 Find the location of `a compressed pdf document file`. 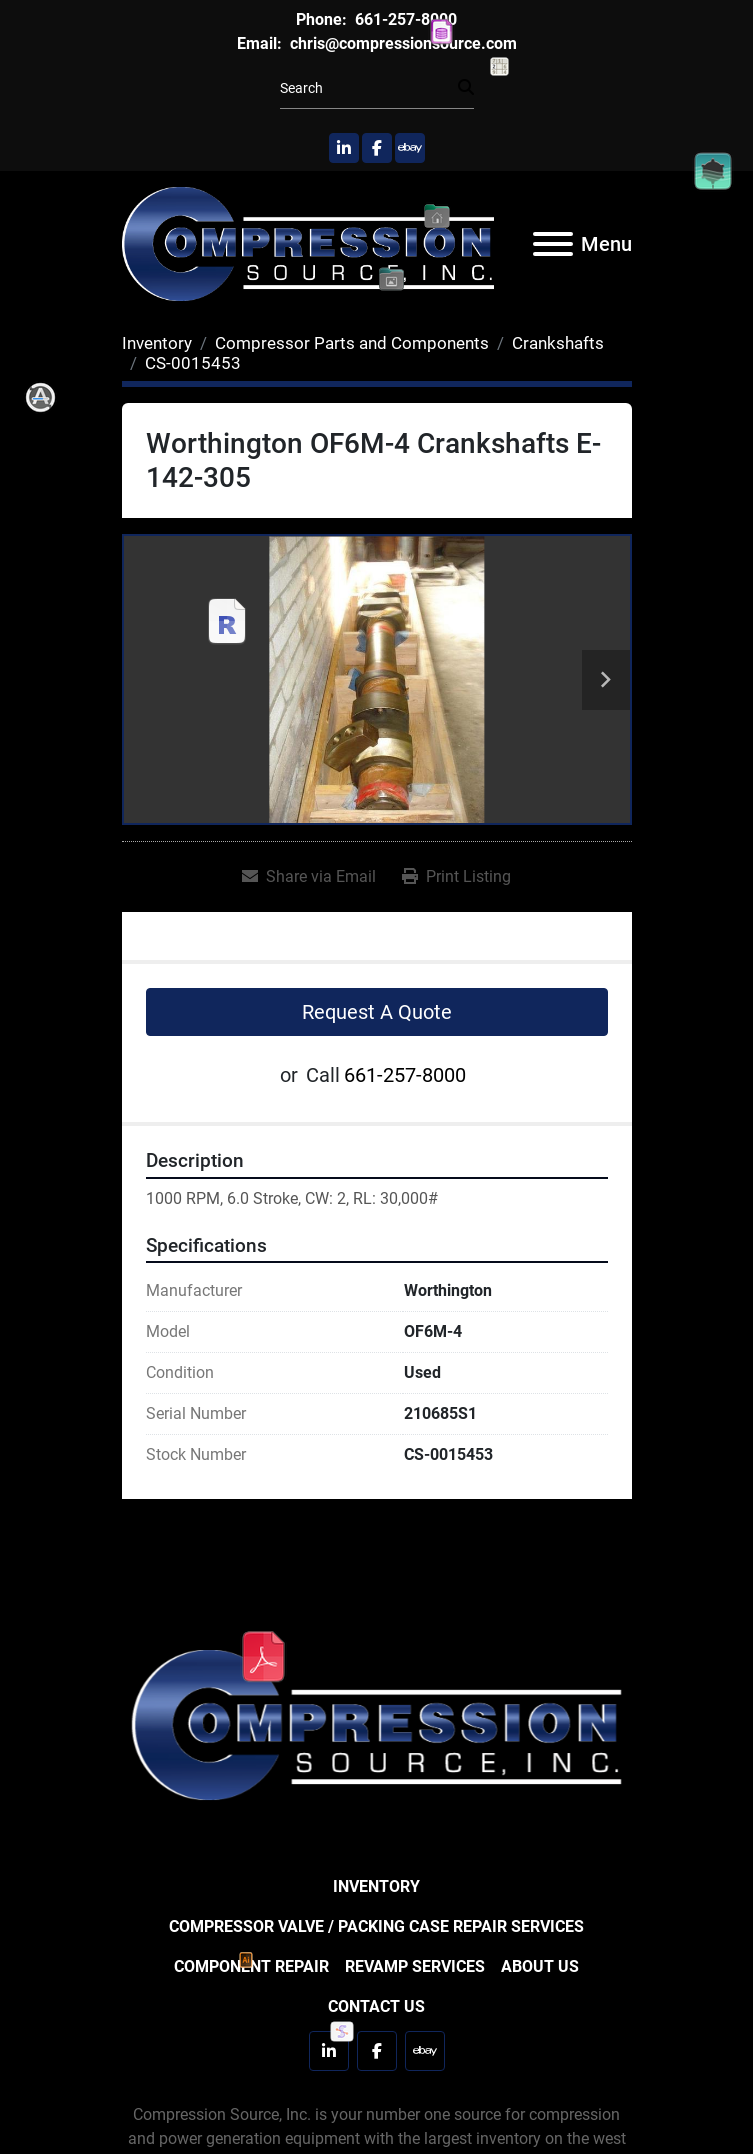

a compressed pdf document file is located at coordinates (263, 1656).